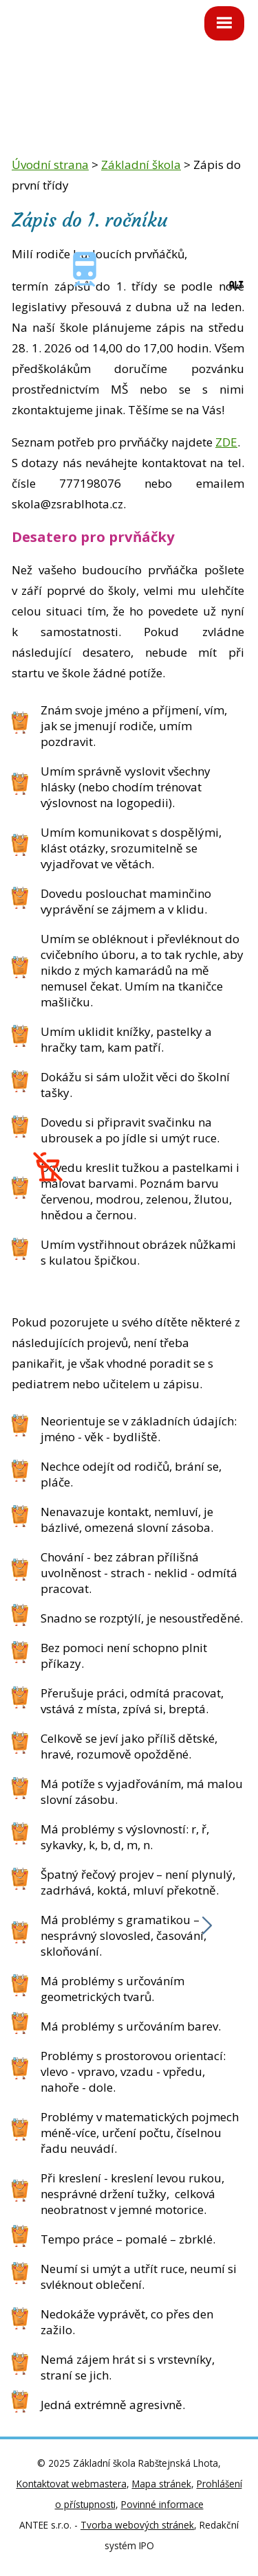 The height and width of the screenshot is (2576, 258). What do you see at coordinates (236, 284) in the screenshot?
I see `keyboard alt key indicator` at bounding box center [236, 284].